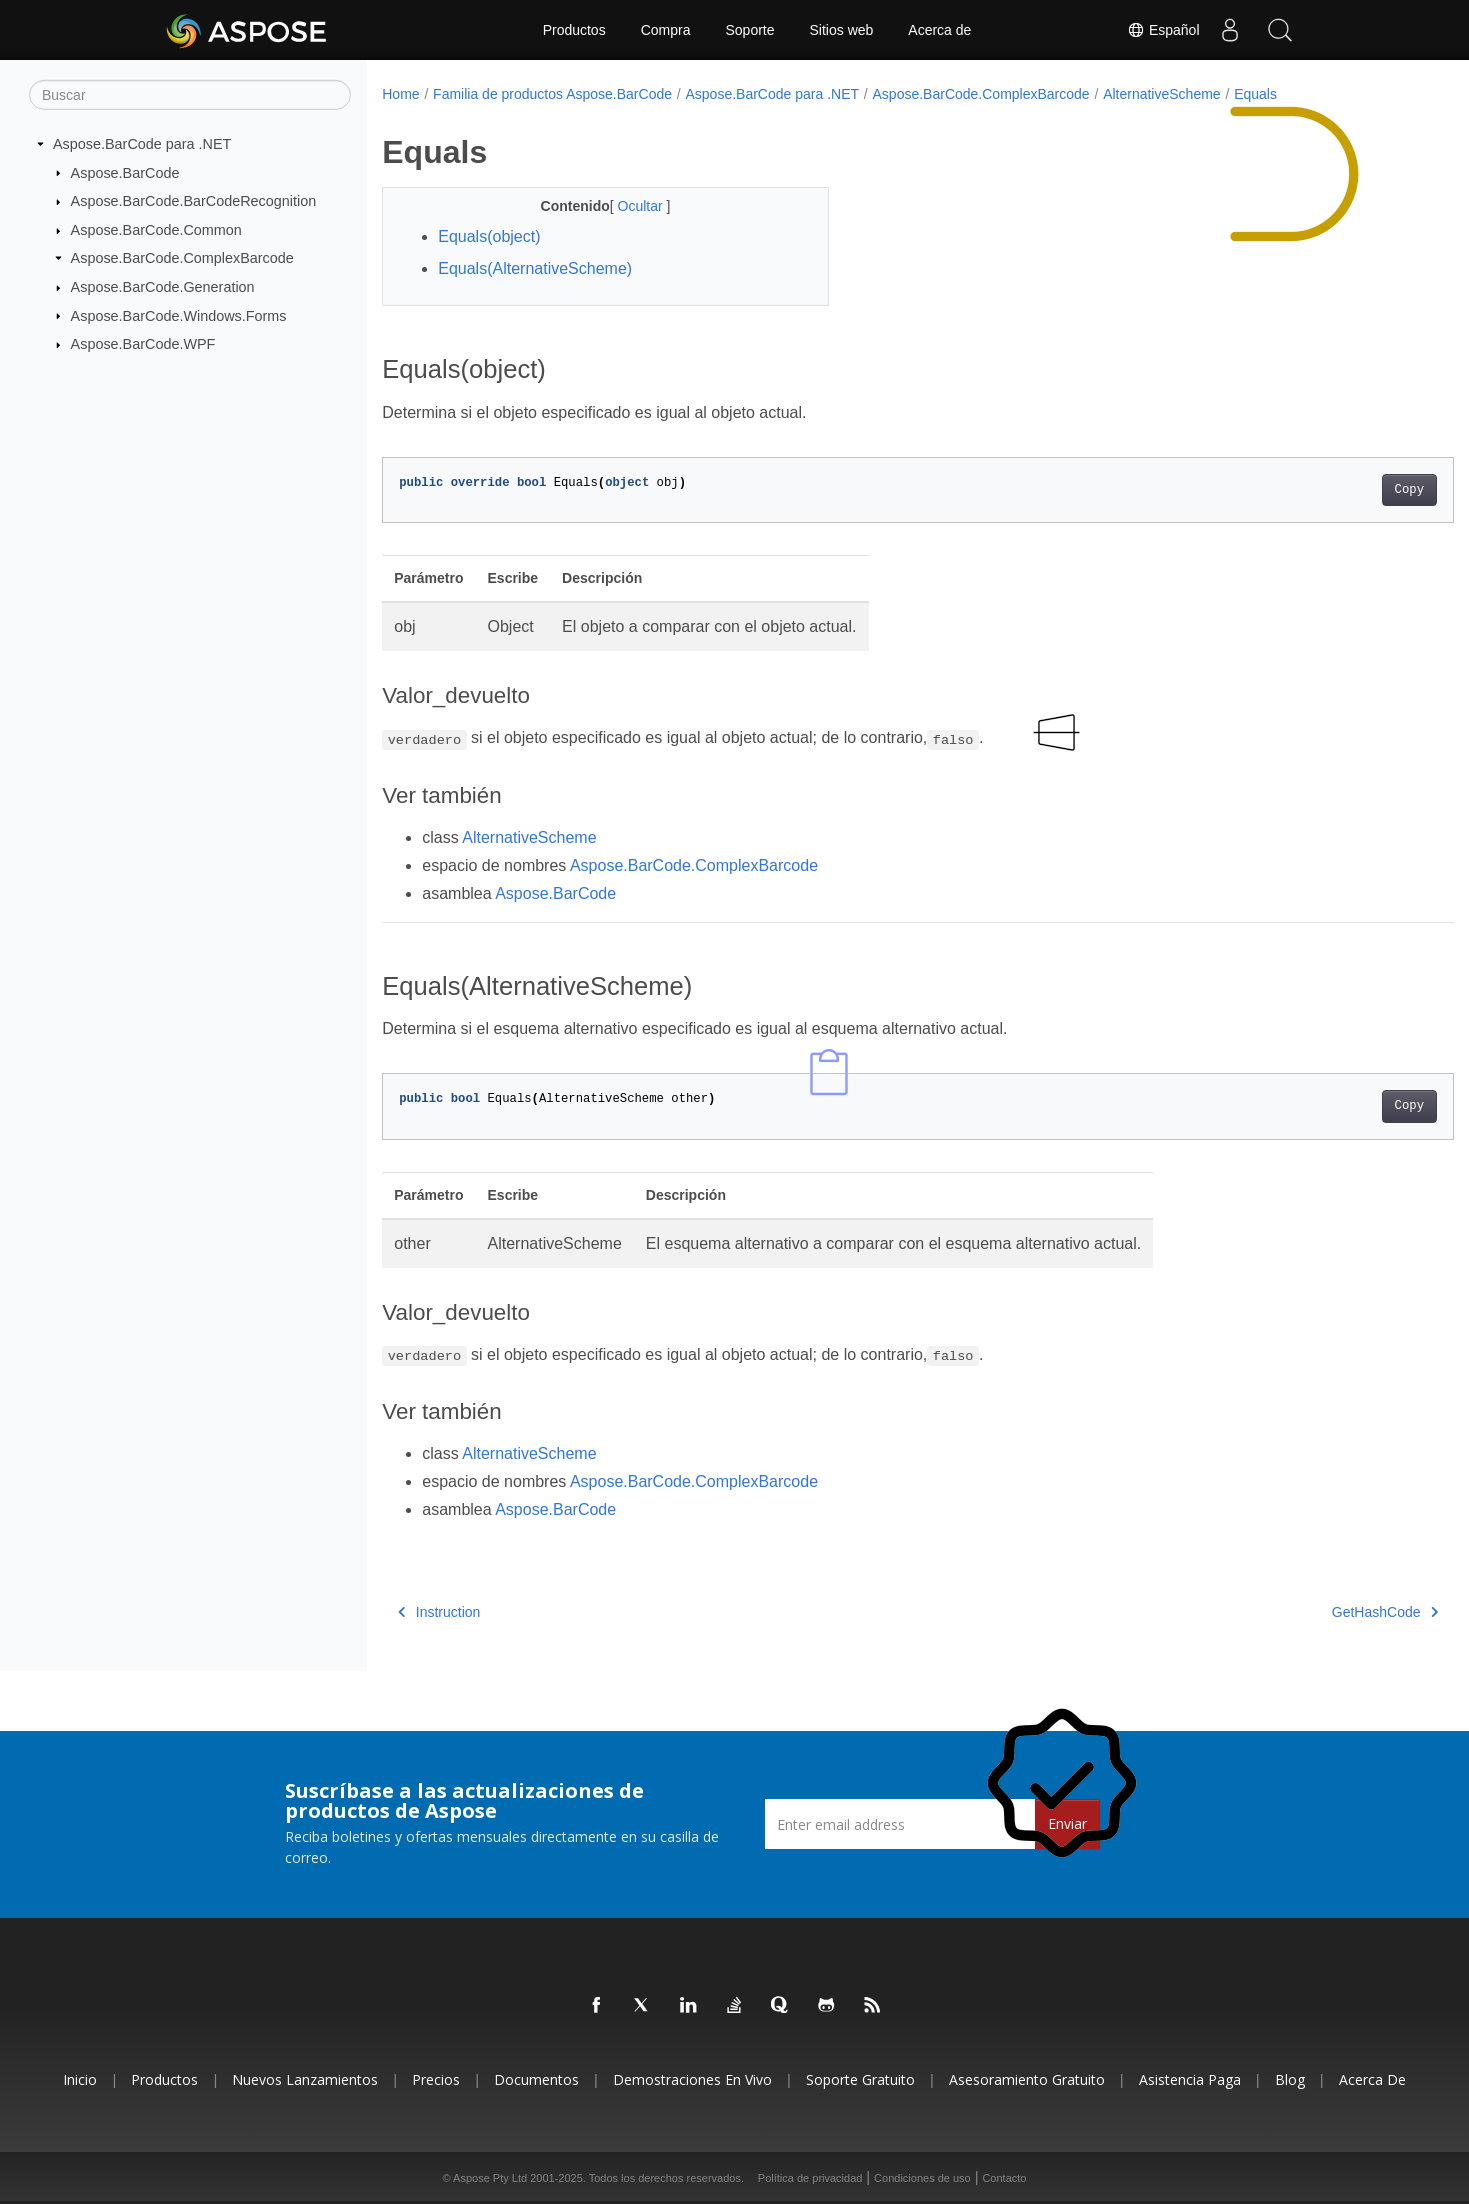 The image size is (1469, 2204). Describe the element at coordinates (1285, 174) in the screenshot. I see `indicates a proper superset relationship in mathematical notation` at that location.